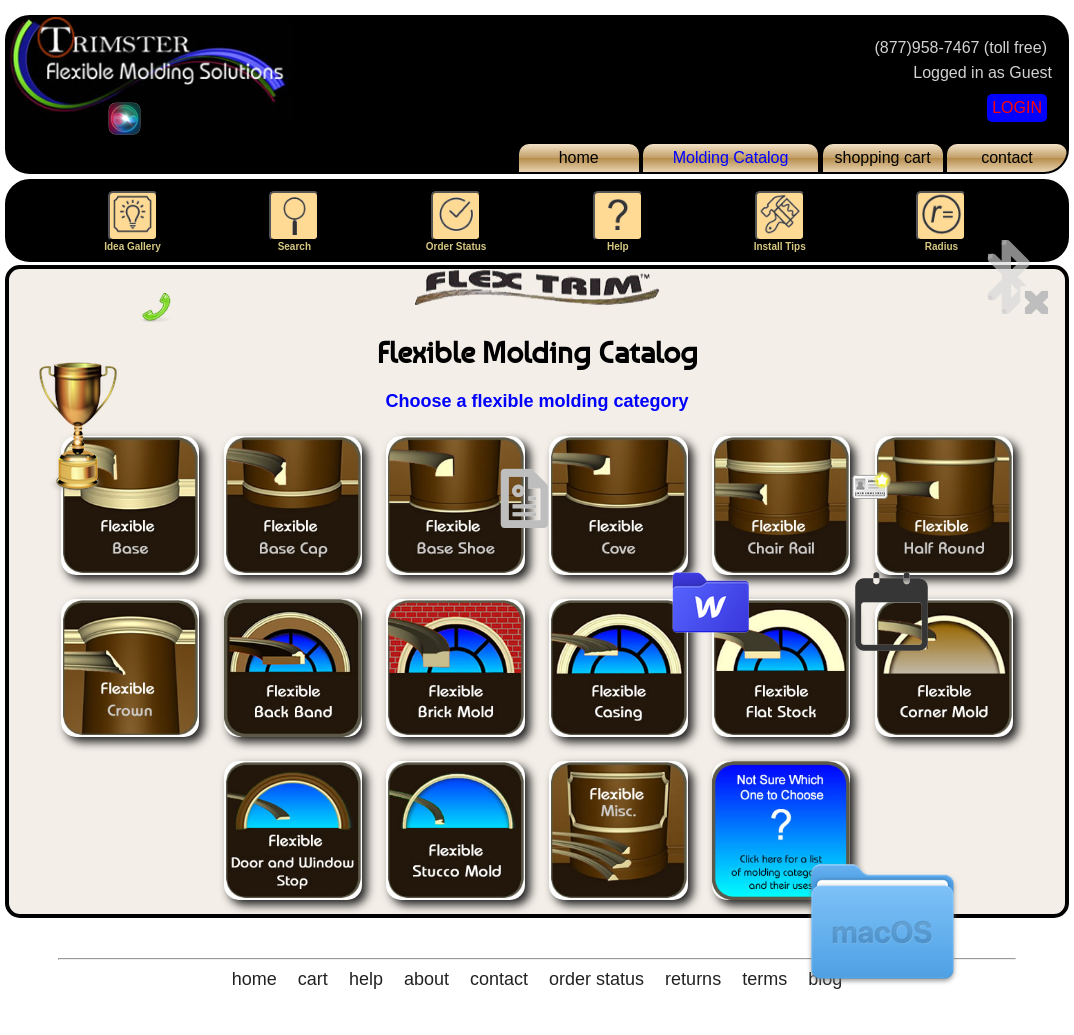  Describe the element at coordinates (870, 485) in the screenshot. I see `add a new contact` at that location.